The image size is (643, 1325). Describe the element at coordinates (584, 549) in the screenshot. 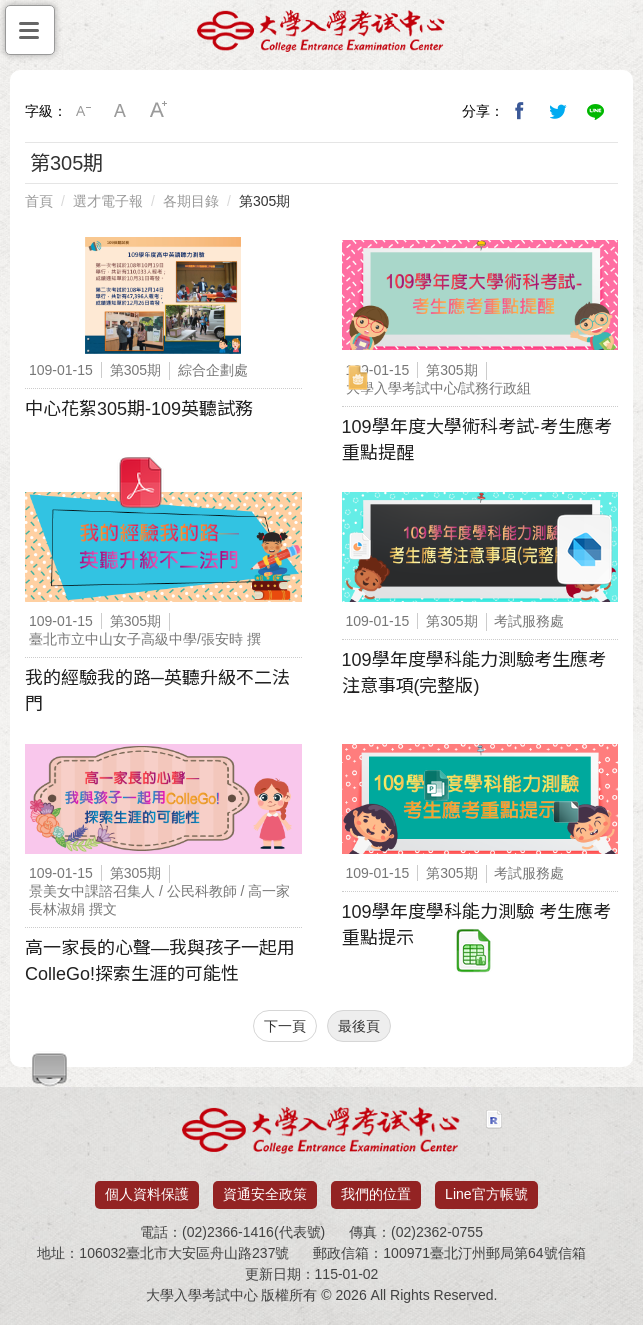

I see `indicates a Dart programming language file` at that location.